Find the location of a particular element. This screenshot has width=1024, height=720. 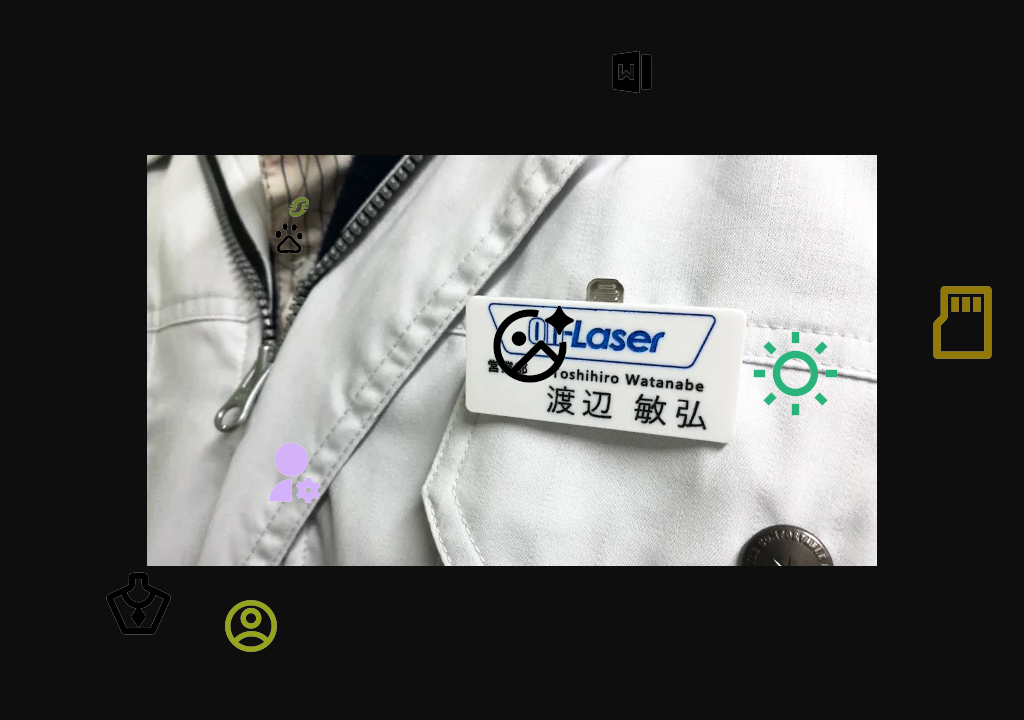

browse jewelry or accessories is located at coordinates (138, 605).